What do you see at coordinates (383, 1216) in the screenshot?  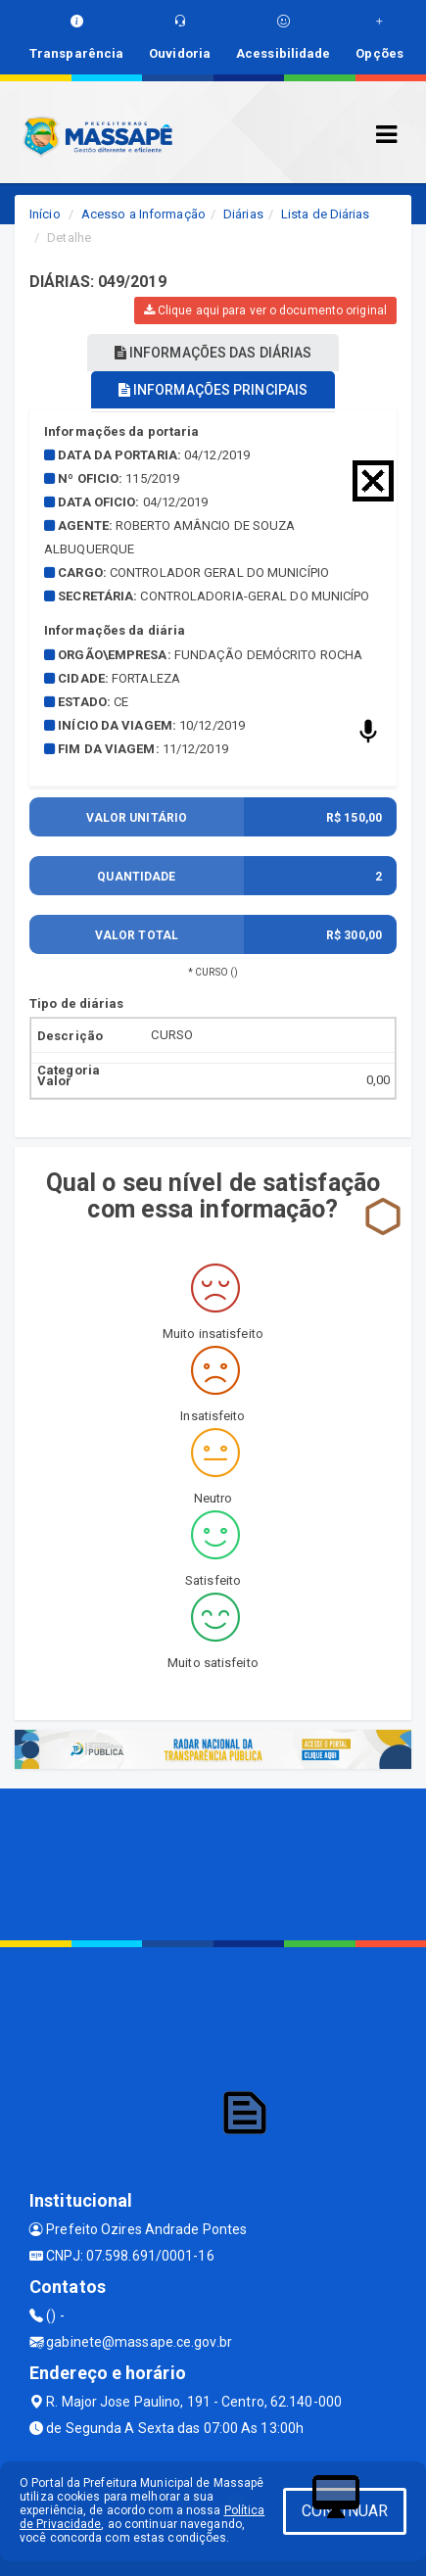 I see `select a hexagonal shape tool` at bounding box center [383, 1216].